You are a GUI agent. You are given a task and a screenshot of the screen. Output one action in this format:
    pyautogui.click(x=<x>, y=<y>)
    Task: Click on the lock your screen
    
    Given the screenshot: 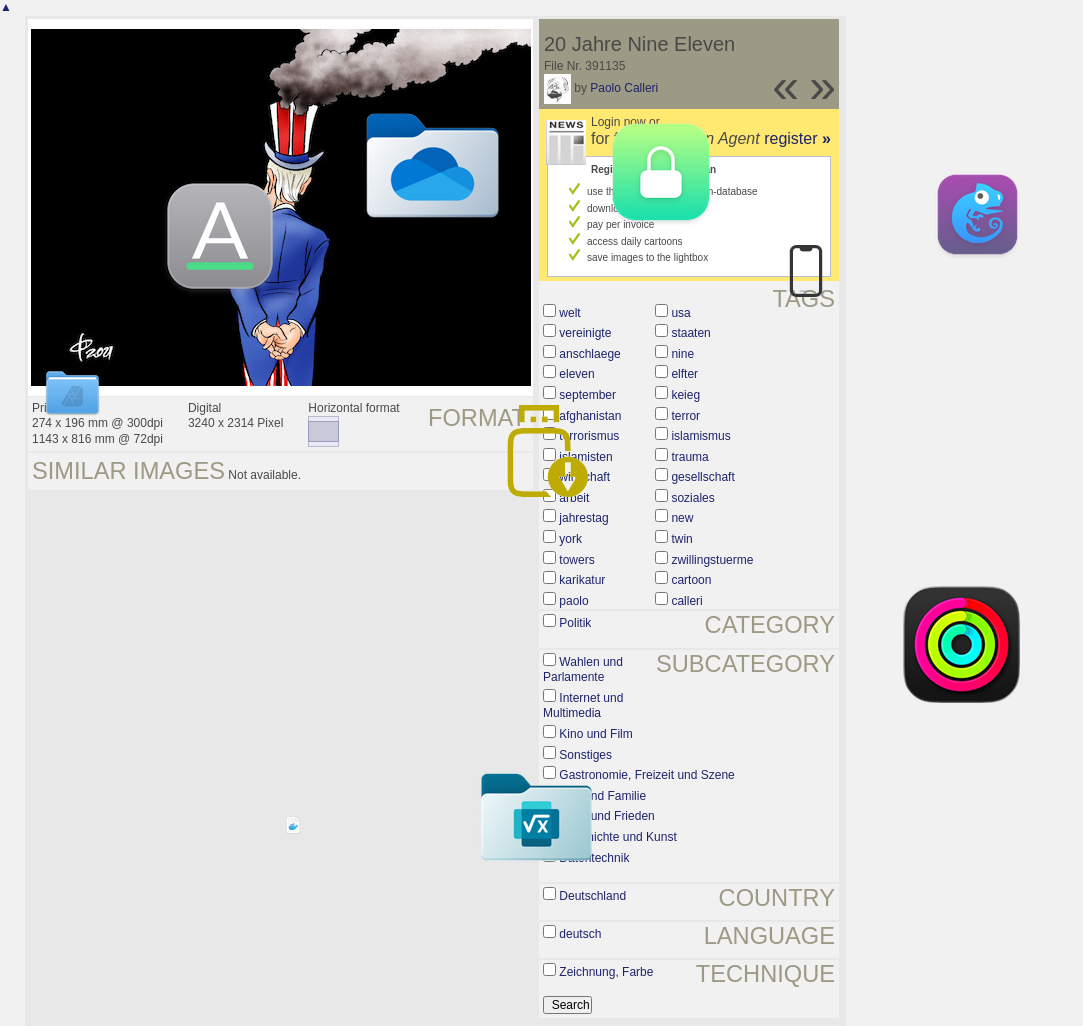 What is the action you would take?
    pyautogui.click(x=661, y=172)
    